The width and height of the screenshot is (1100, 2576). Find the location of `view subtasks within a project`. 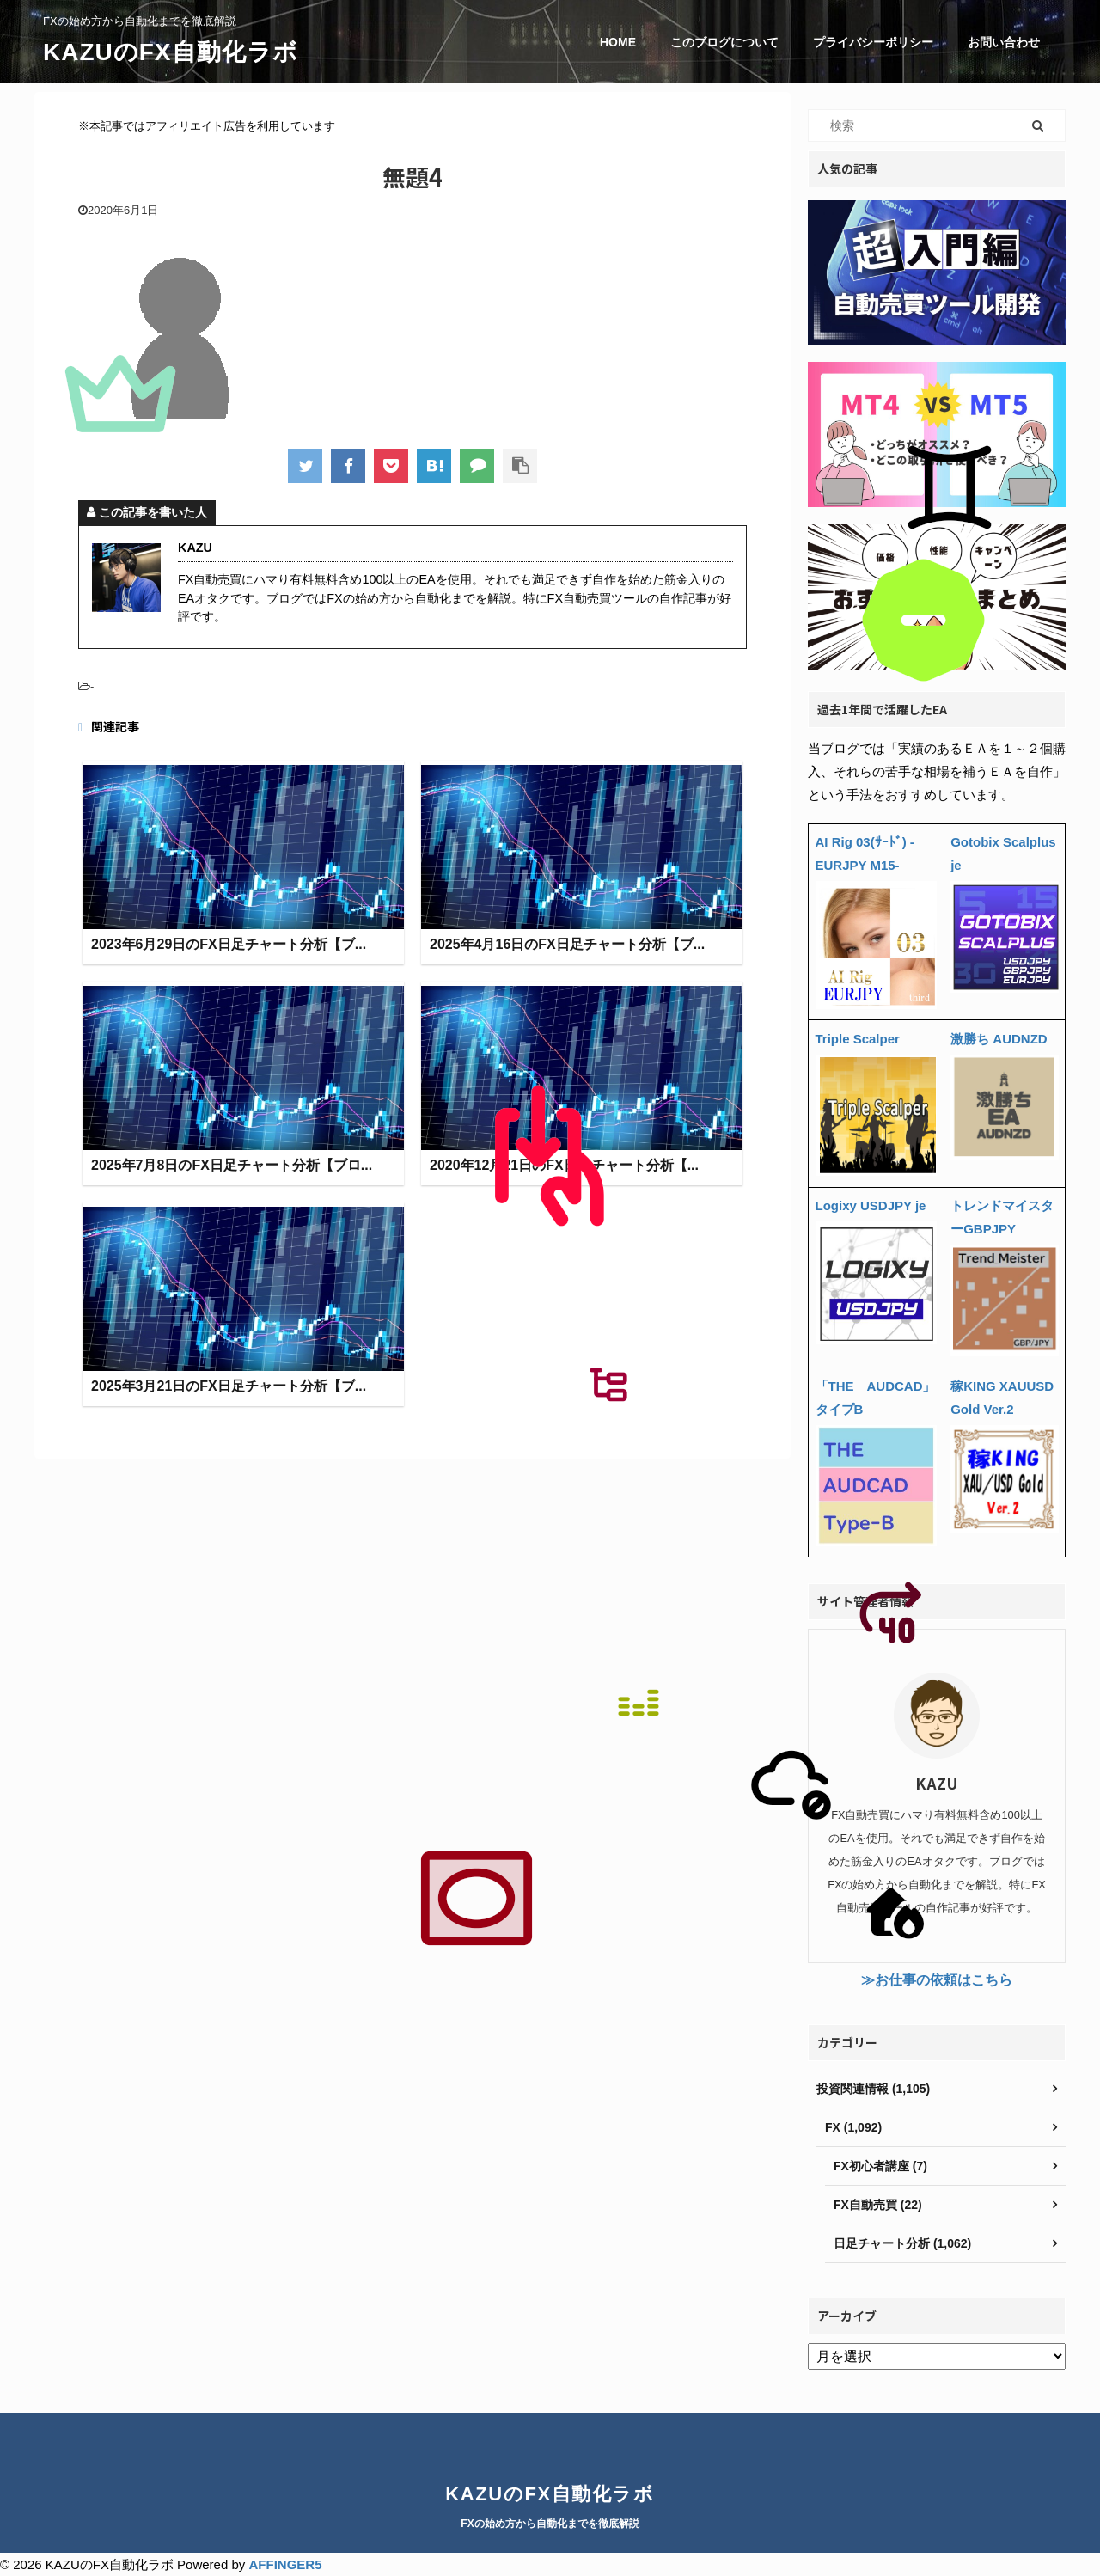

view subtasks within a project is located at coordinates (608, 1385).